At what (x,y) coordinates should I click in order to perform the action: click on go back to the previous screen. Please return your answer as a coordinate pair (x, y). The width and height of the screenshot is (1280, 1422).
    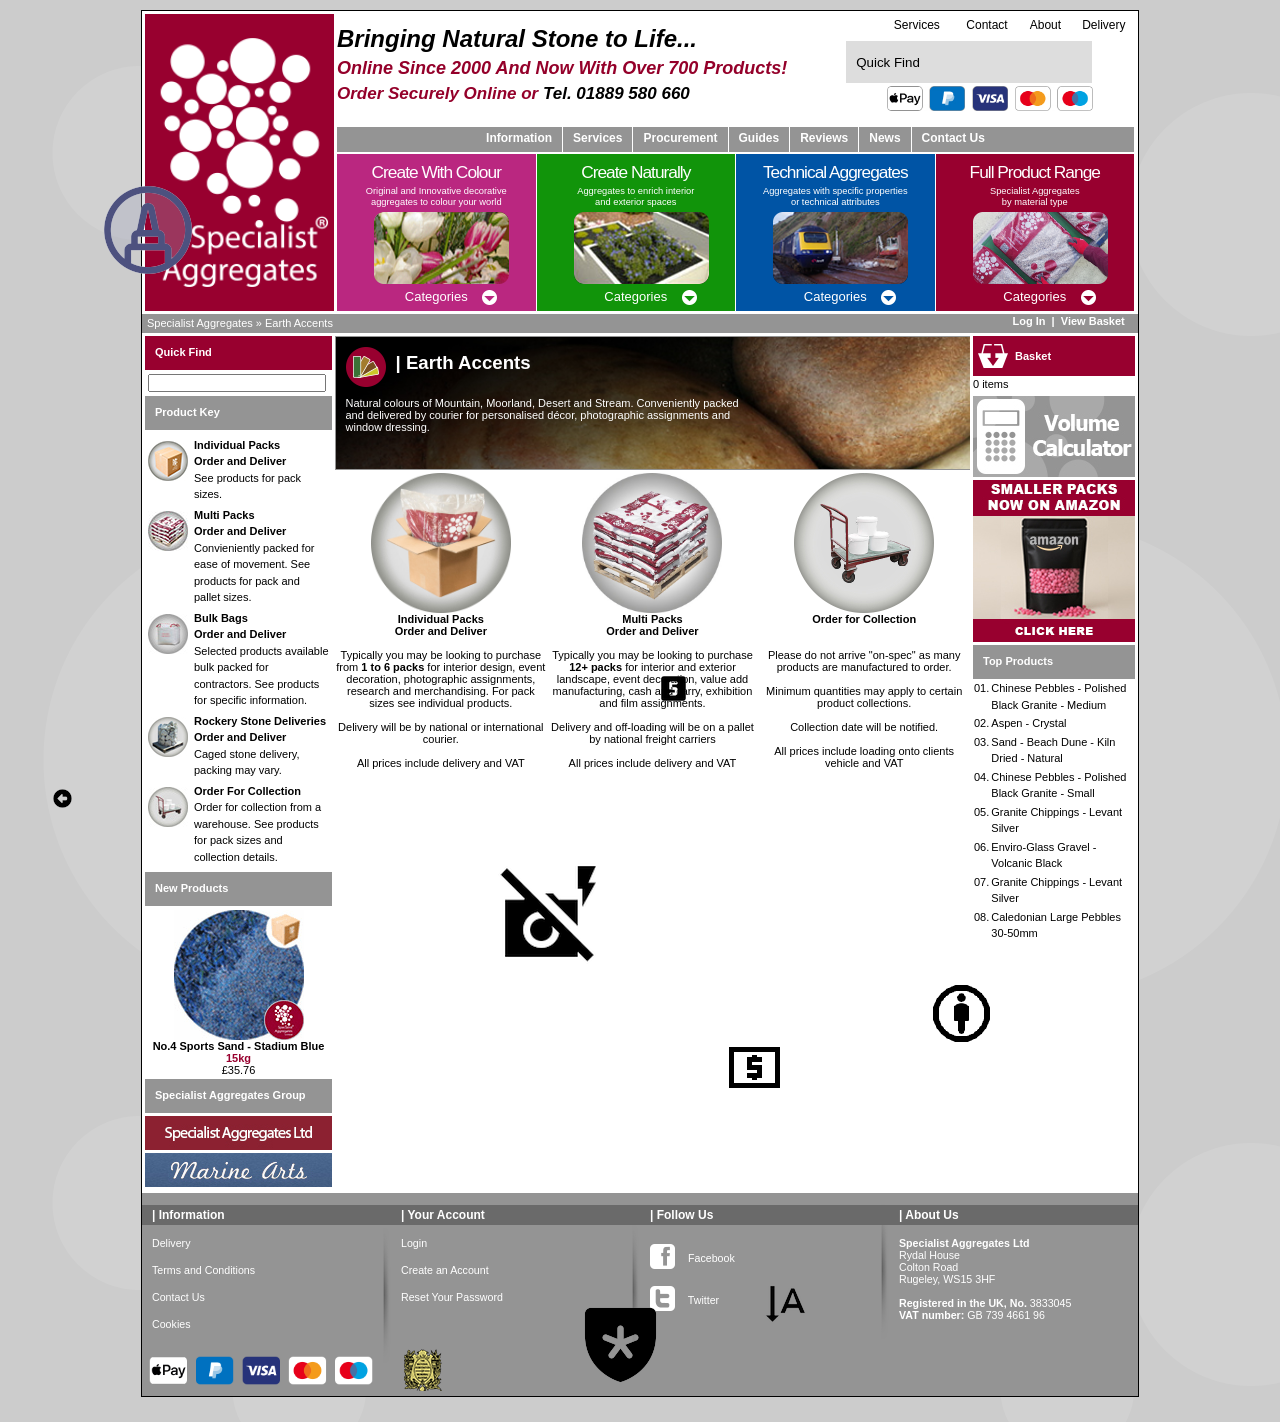
    Looking at the image, I should click on (62, 798).